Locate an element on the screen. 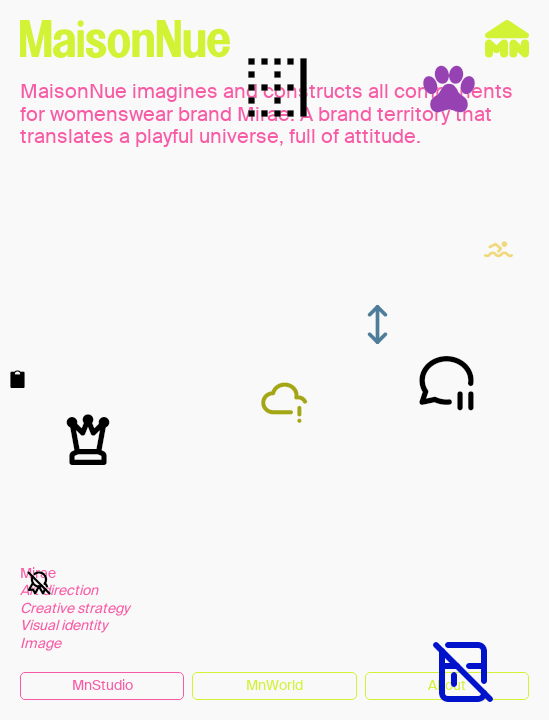  indicates awards or achievements are disabled is located at coordinates (39, 583).